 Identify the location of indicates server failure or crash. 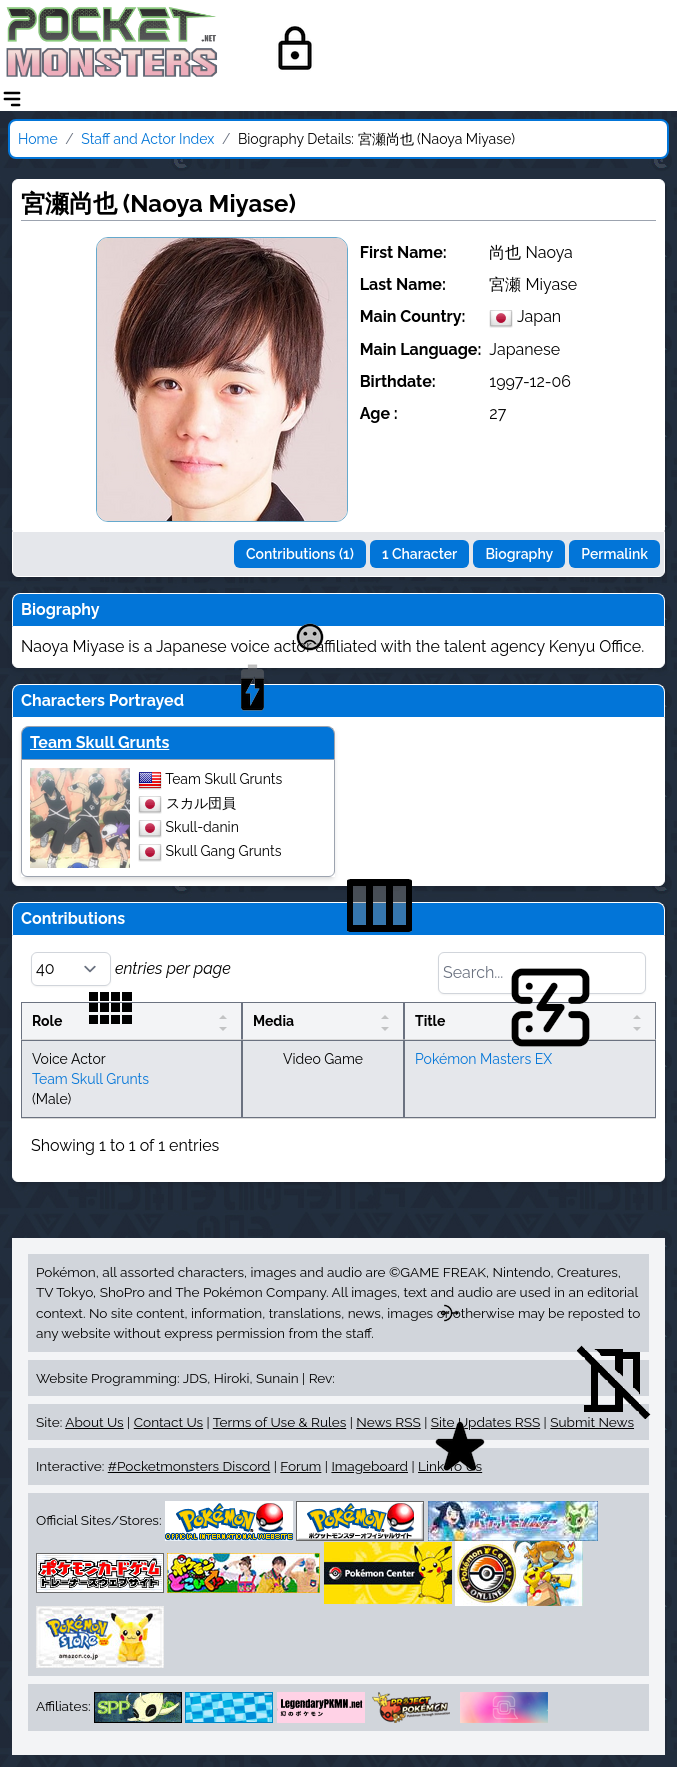
(550, 1007).